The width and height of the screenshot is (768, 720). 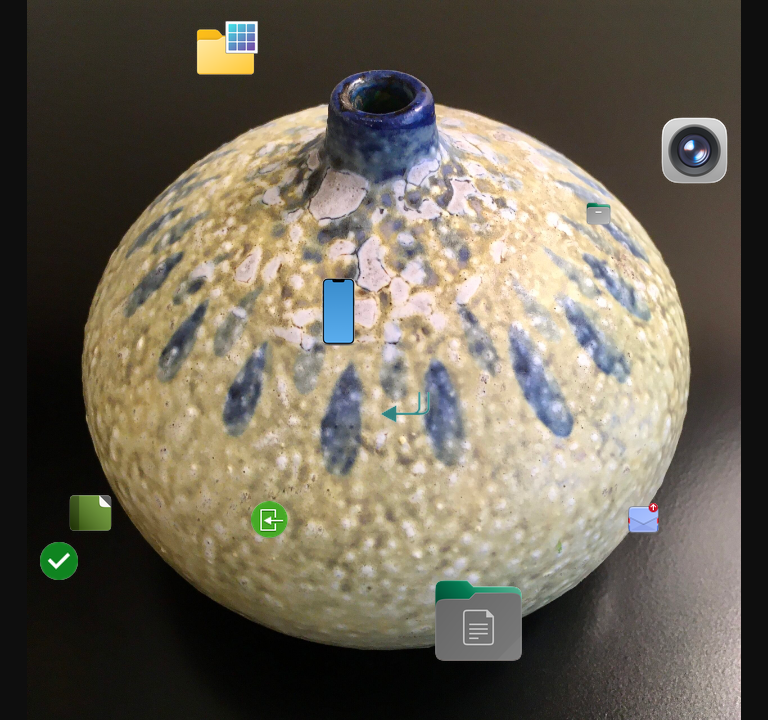 What do you see at coordinates (478, 620) in the screenshot?
I see `open your documents folder` at bounding box center [478, 620].